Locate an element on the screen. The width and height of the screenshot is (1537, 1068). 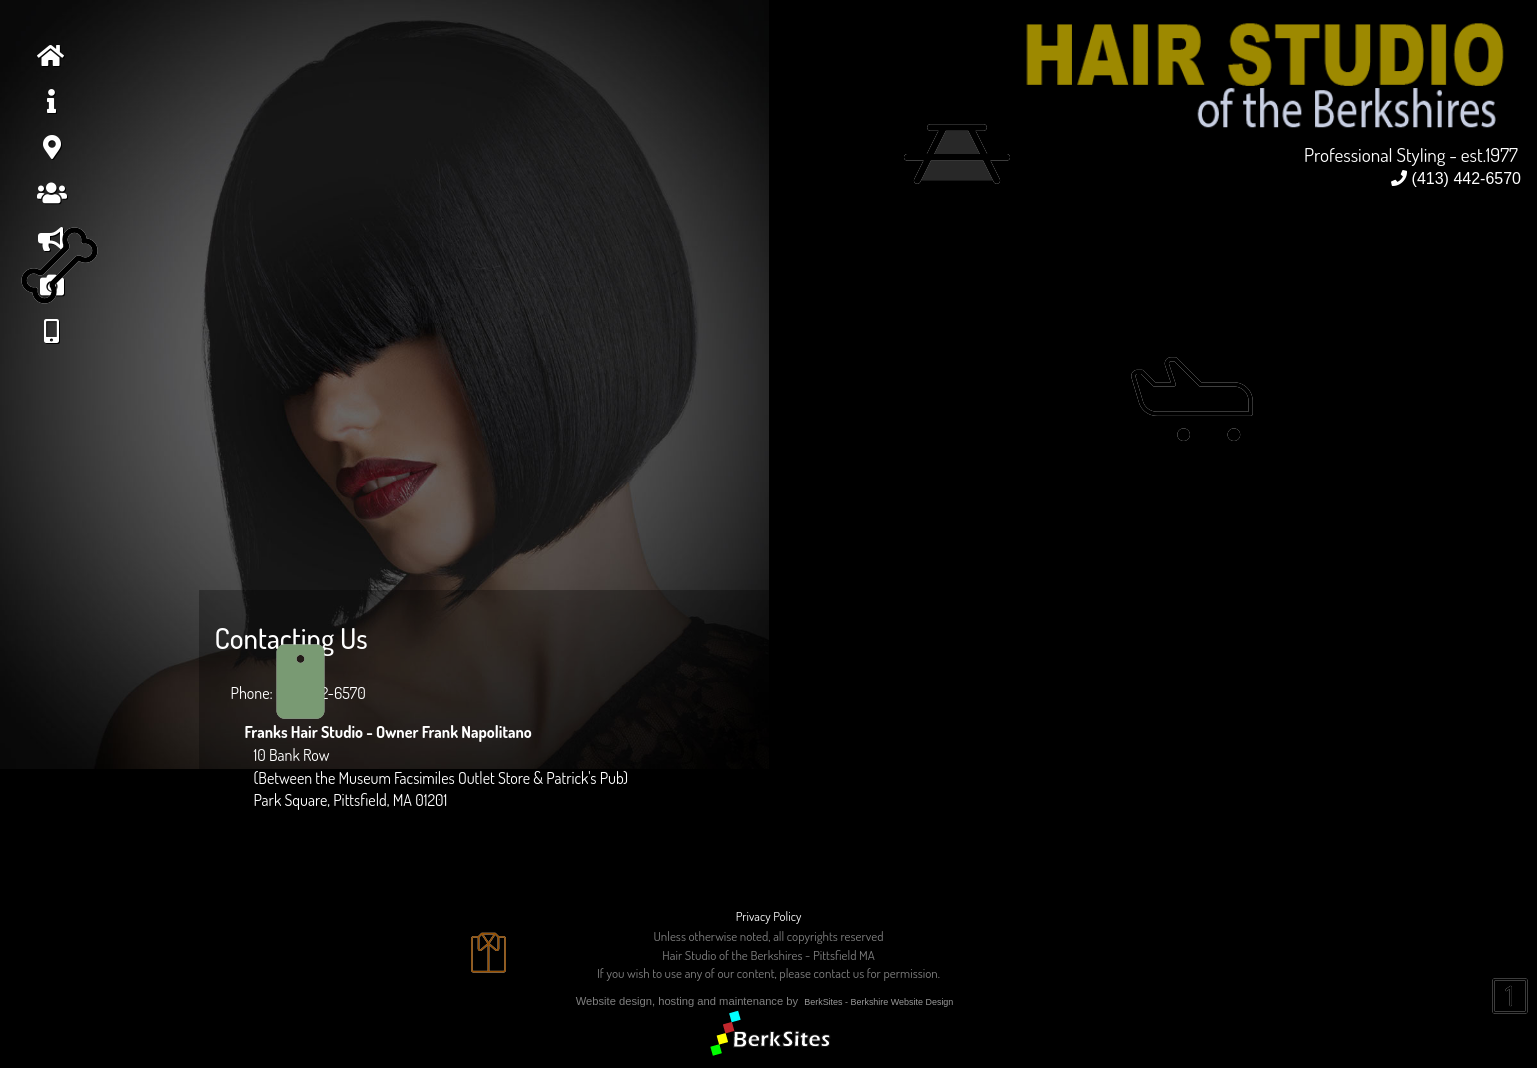
find nearby picnic areas is located at coordinates (957, 154).